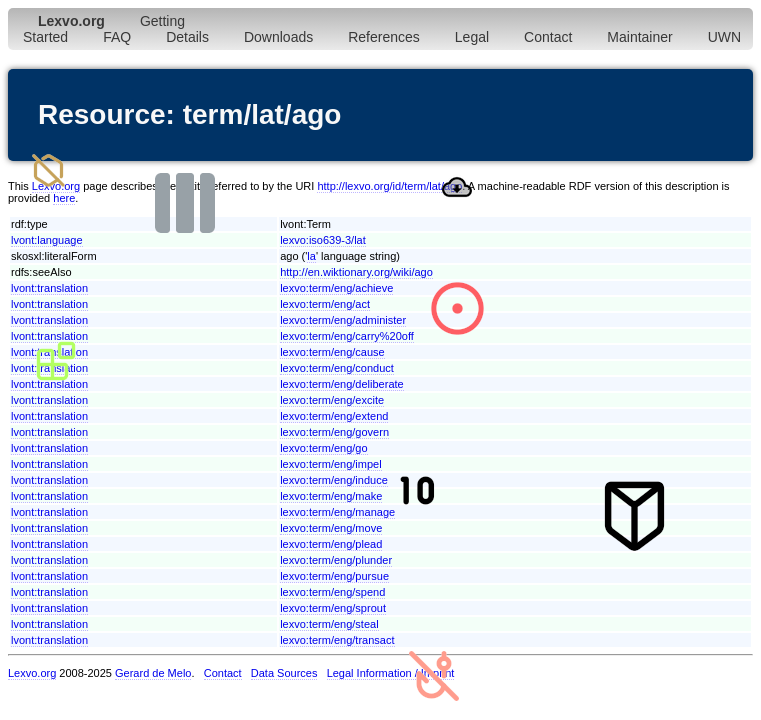 The height and width of the screenshot is (720, 761). Describe the element at coordinates (434, 676) in the screenshot. I see `disable fishing or hook feature` at that location.